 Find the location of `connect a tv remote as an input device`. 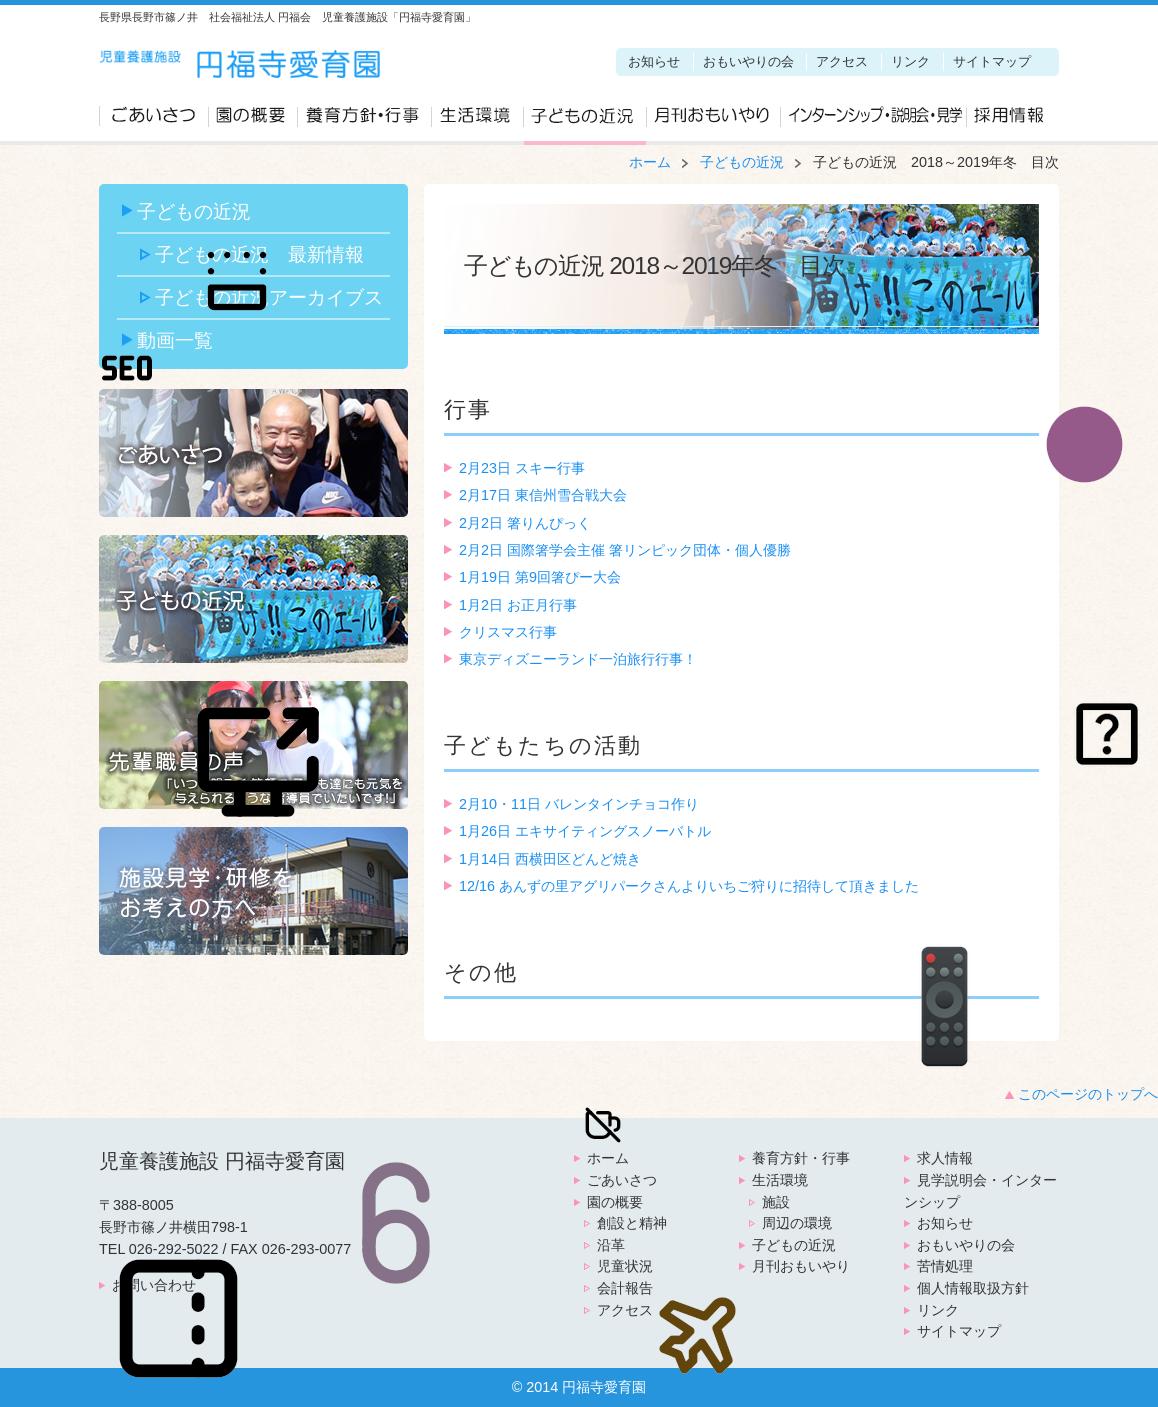

connect a tv remote as an input device is located at coordinates (944, 1006).